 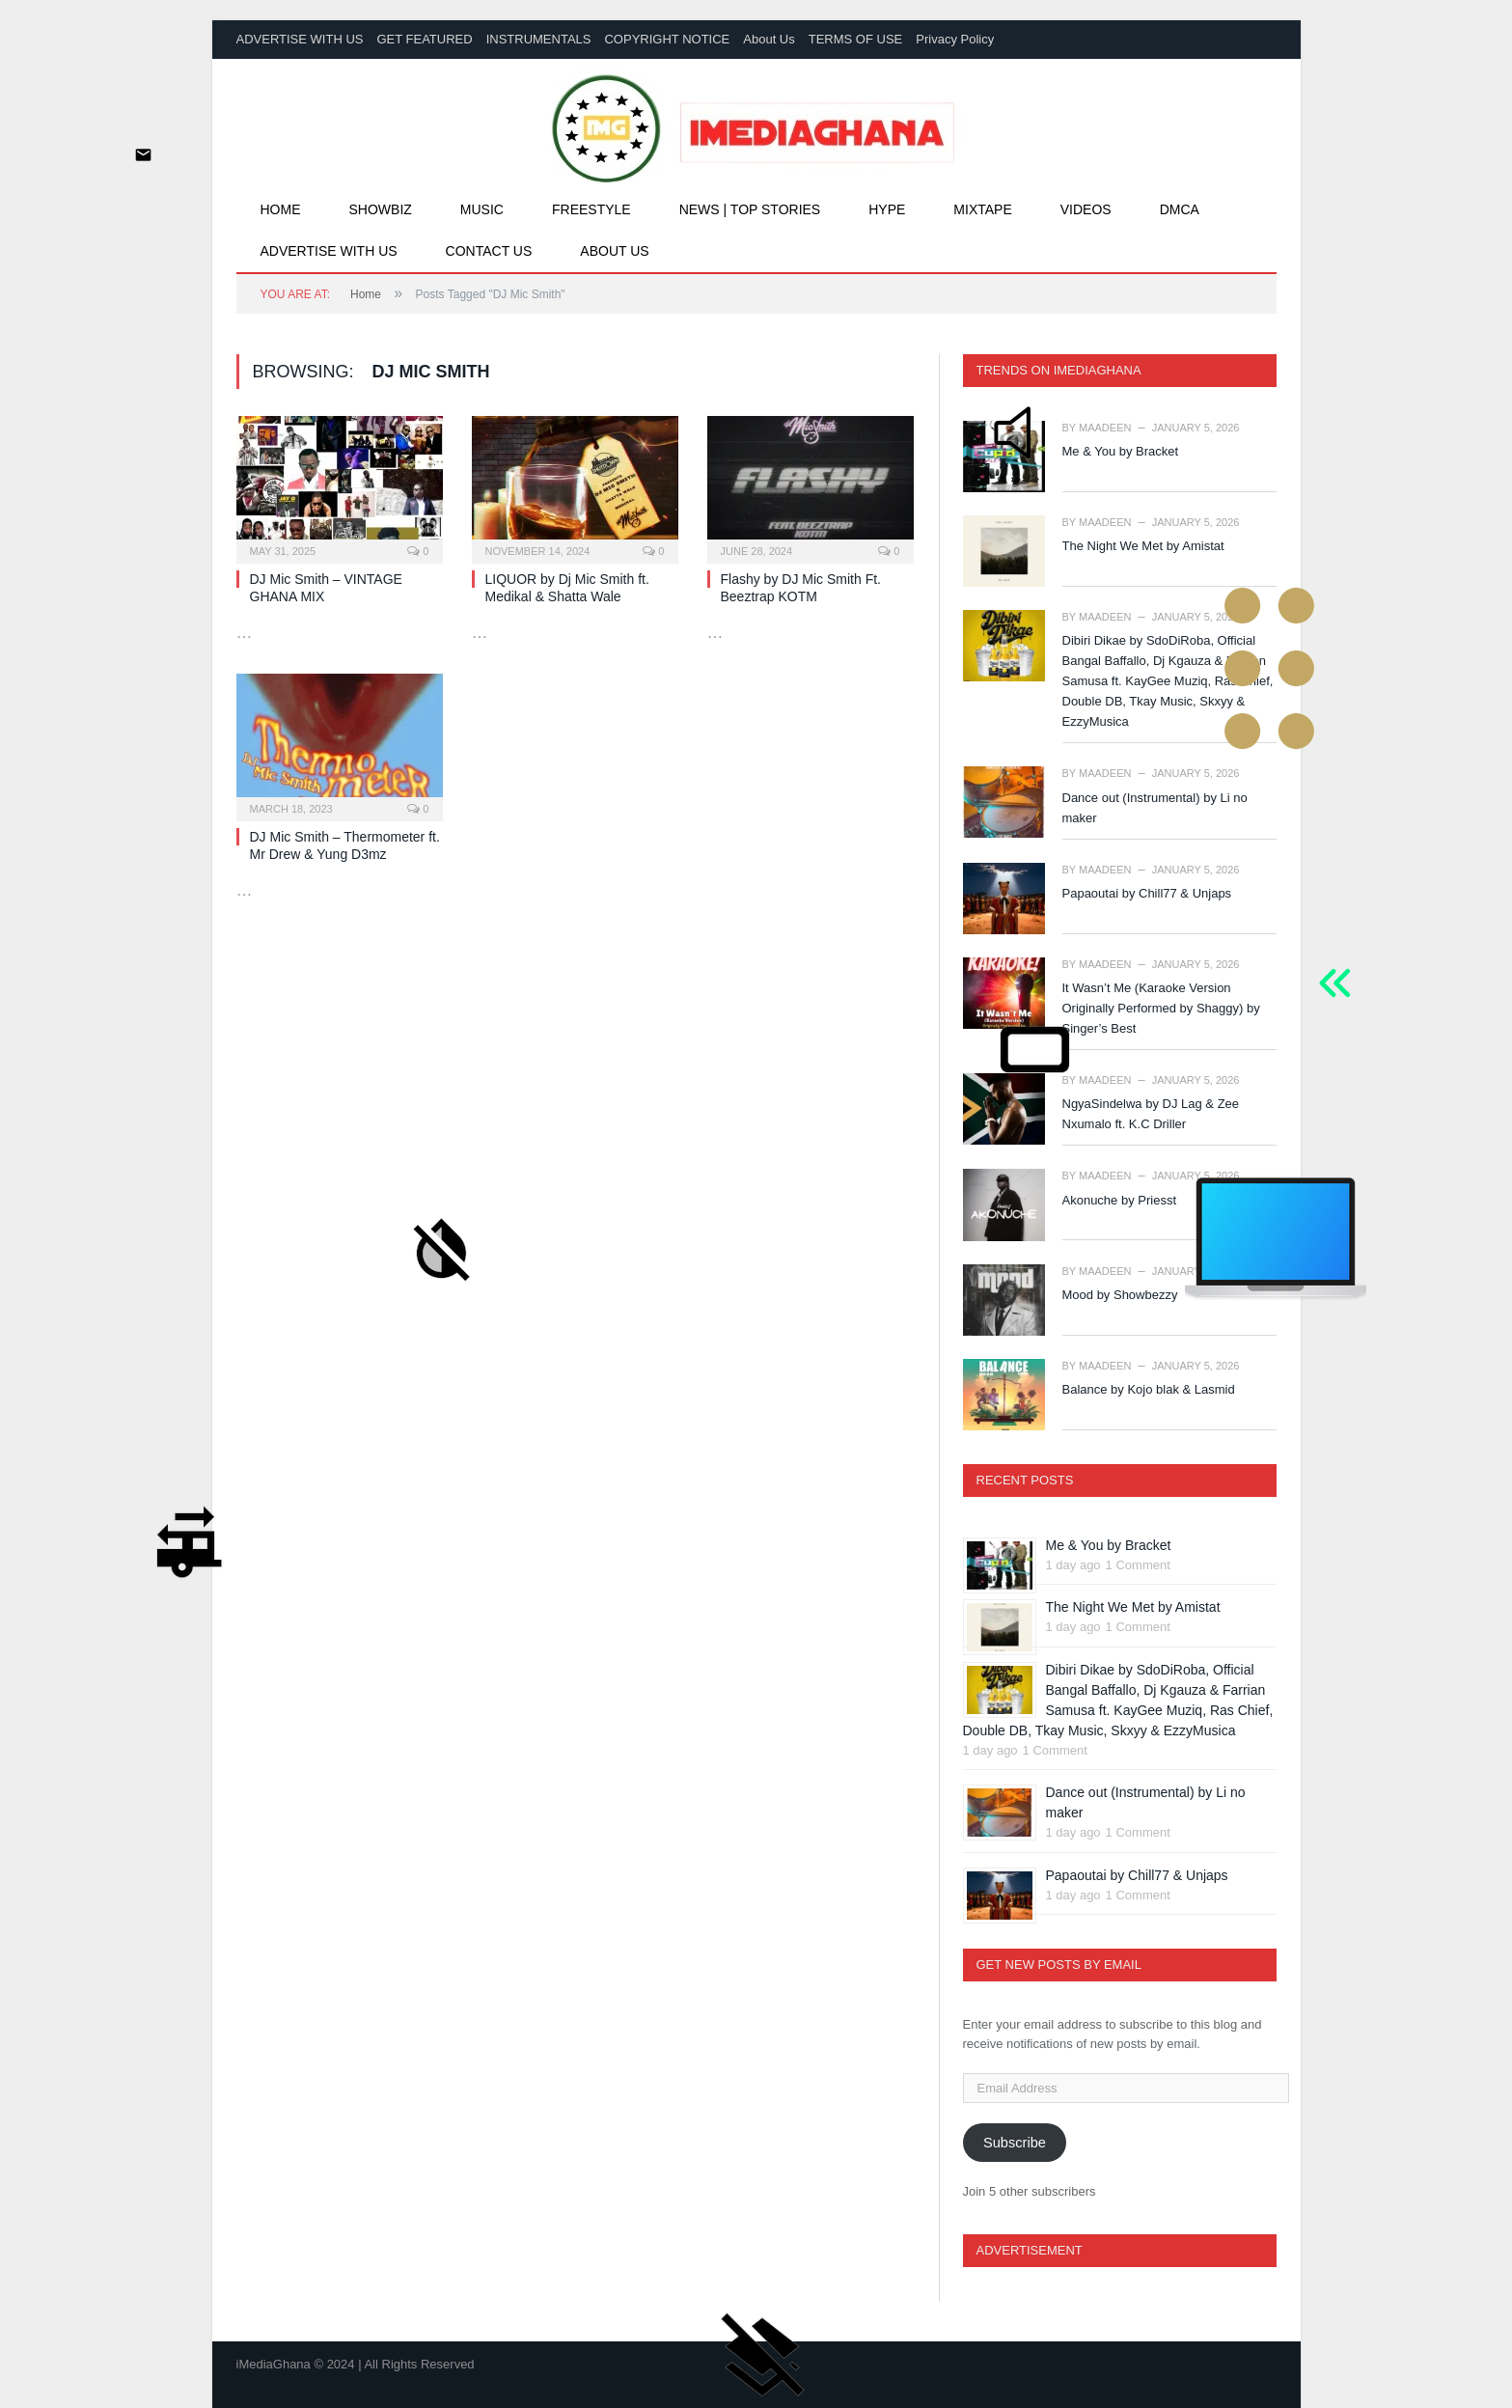 I want to click on indicates RV hookup amenities available, so click(x=185, y=1541).